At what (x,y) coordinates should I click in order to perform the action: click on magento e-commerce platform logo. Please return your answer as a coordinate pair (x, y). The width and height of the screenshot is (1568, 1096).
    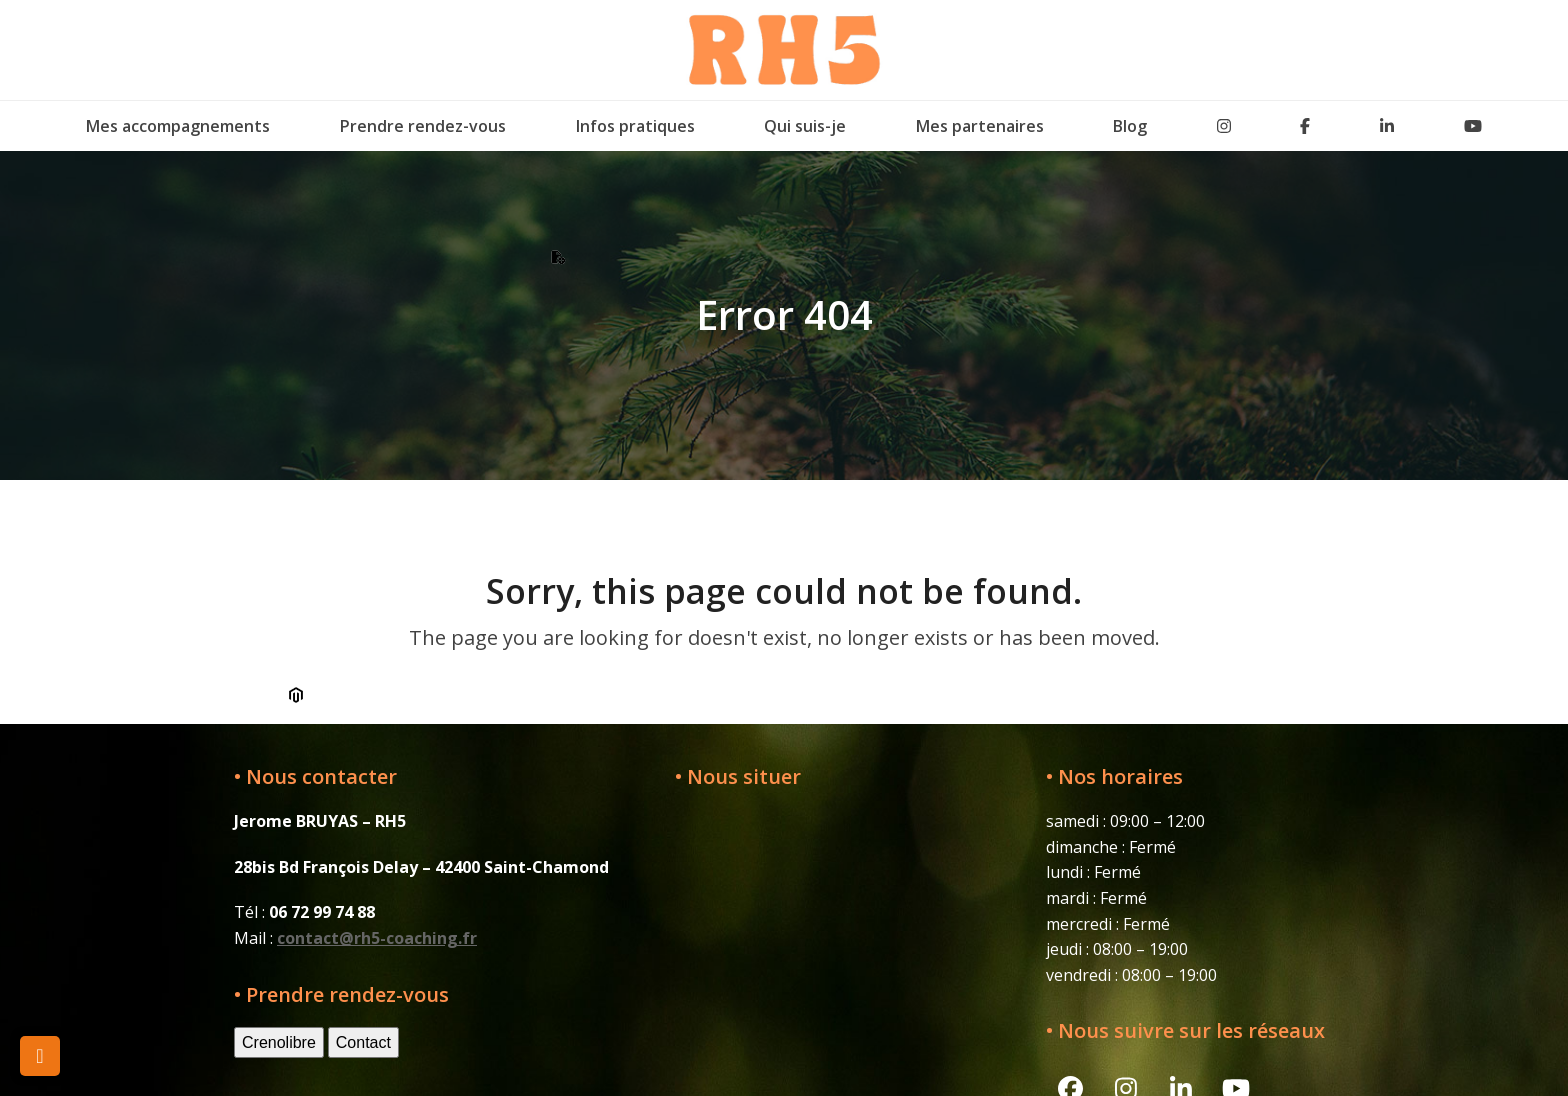
    Looking at the image, I should click on (296, 695).